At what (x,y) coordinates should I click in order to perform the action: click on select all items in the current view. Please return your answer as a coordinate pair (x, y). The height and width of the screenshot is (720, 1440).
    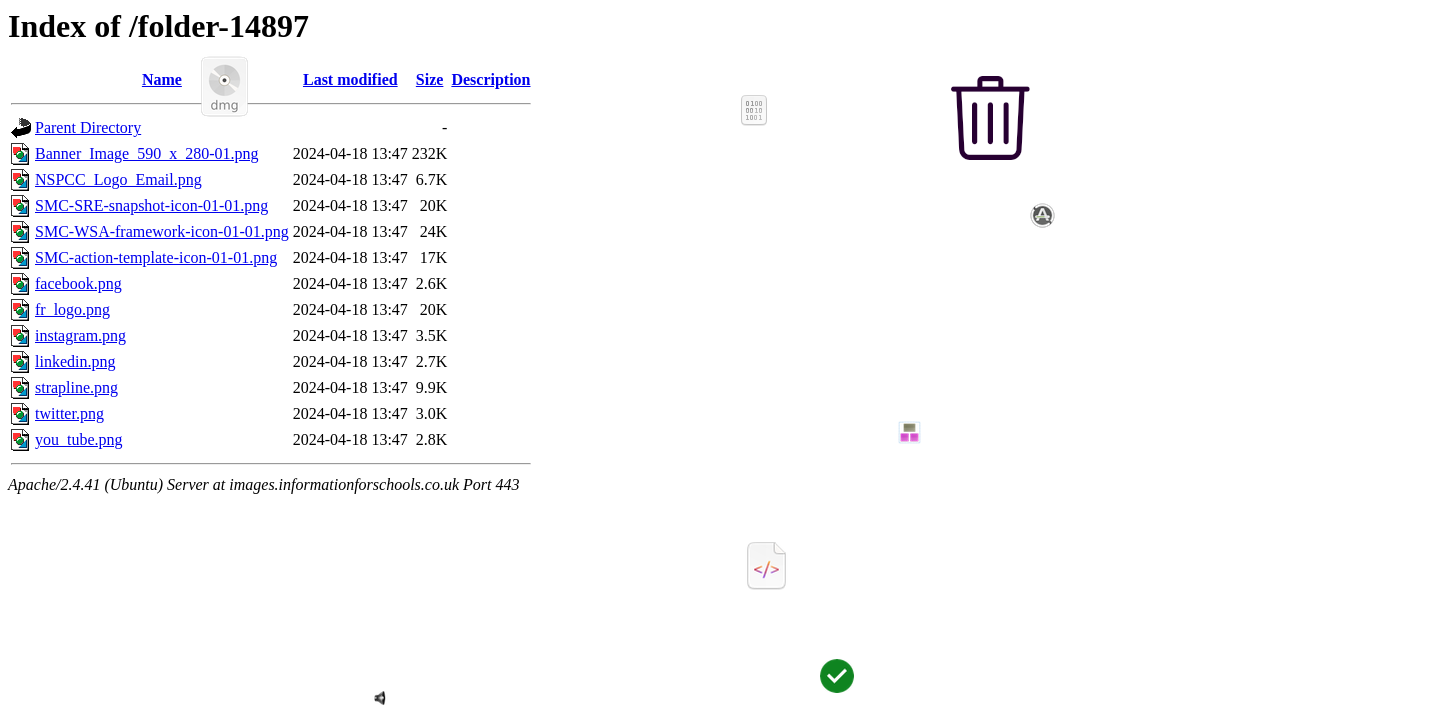
    Looking at the image, I should click on (909, 432).